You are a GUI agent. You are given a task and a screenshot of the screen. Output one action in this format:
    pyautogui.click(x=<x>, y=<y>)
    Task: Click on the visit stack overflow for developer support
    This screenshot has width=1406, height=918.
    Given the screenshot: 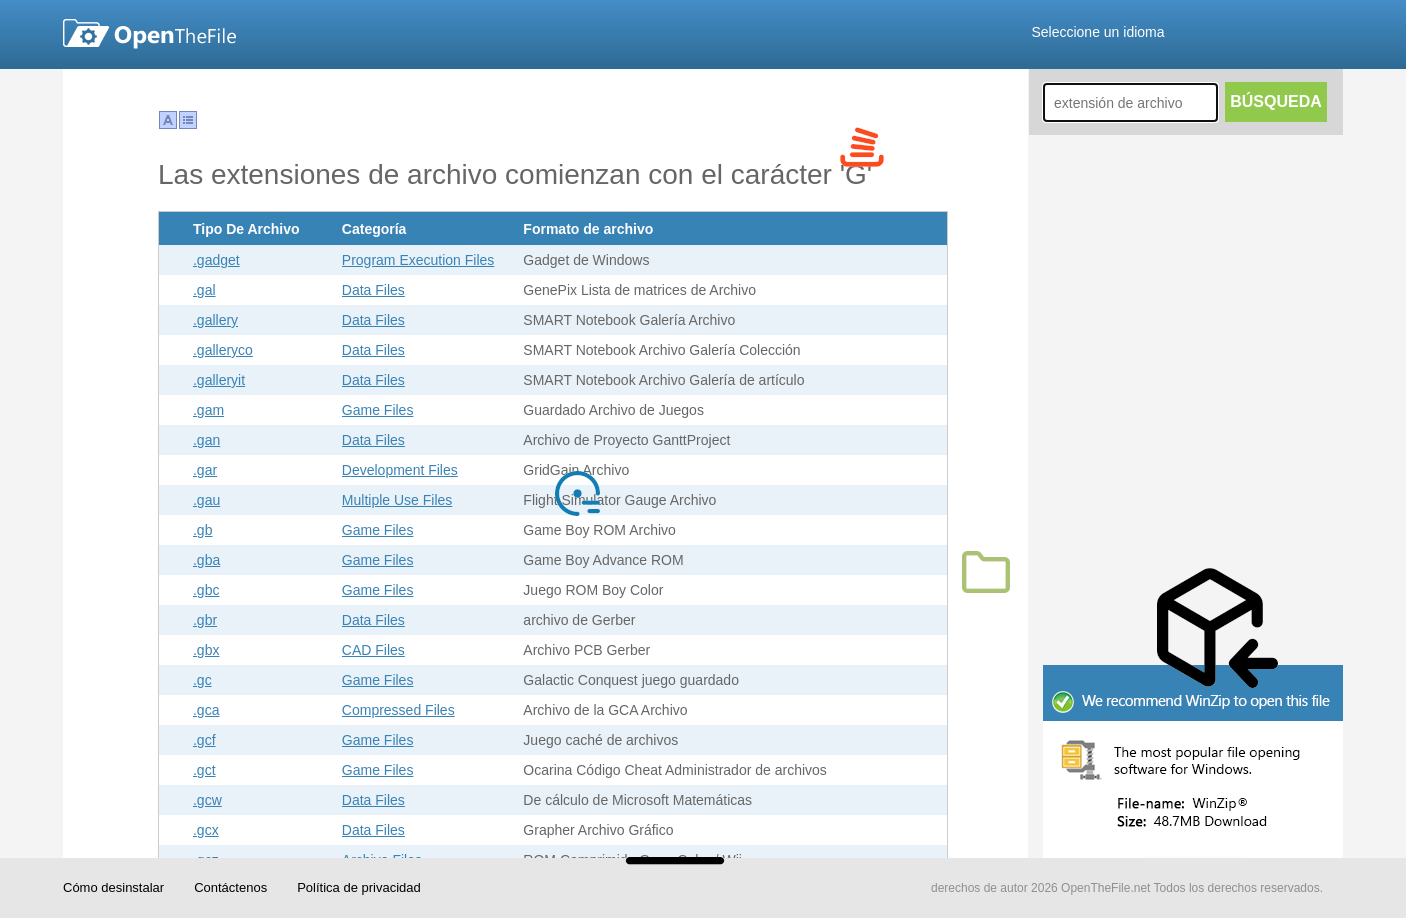 What is the action you would take?
    pyautogui.click(x=862, y=145)
    